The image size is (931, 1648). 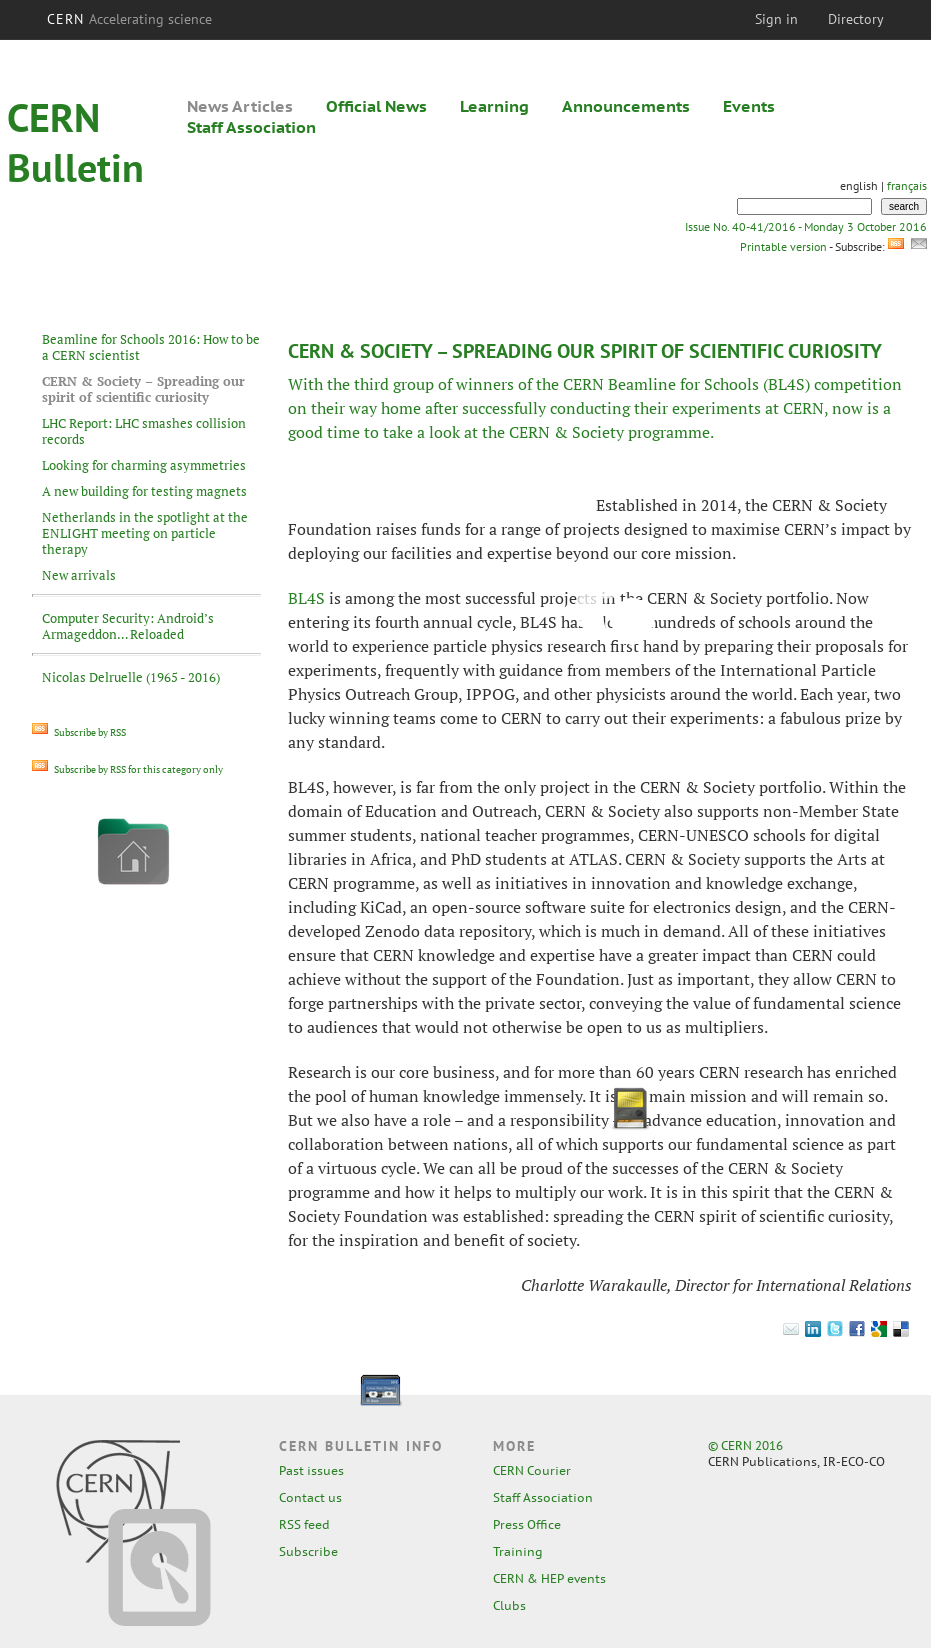 I want to click on access your home folder, so click(x=133, y=851).